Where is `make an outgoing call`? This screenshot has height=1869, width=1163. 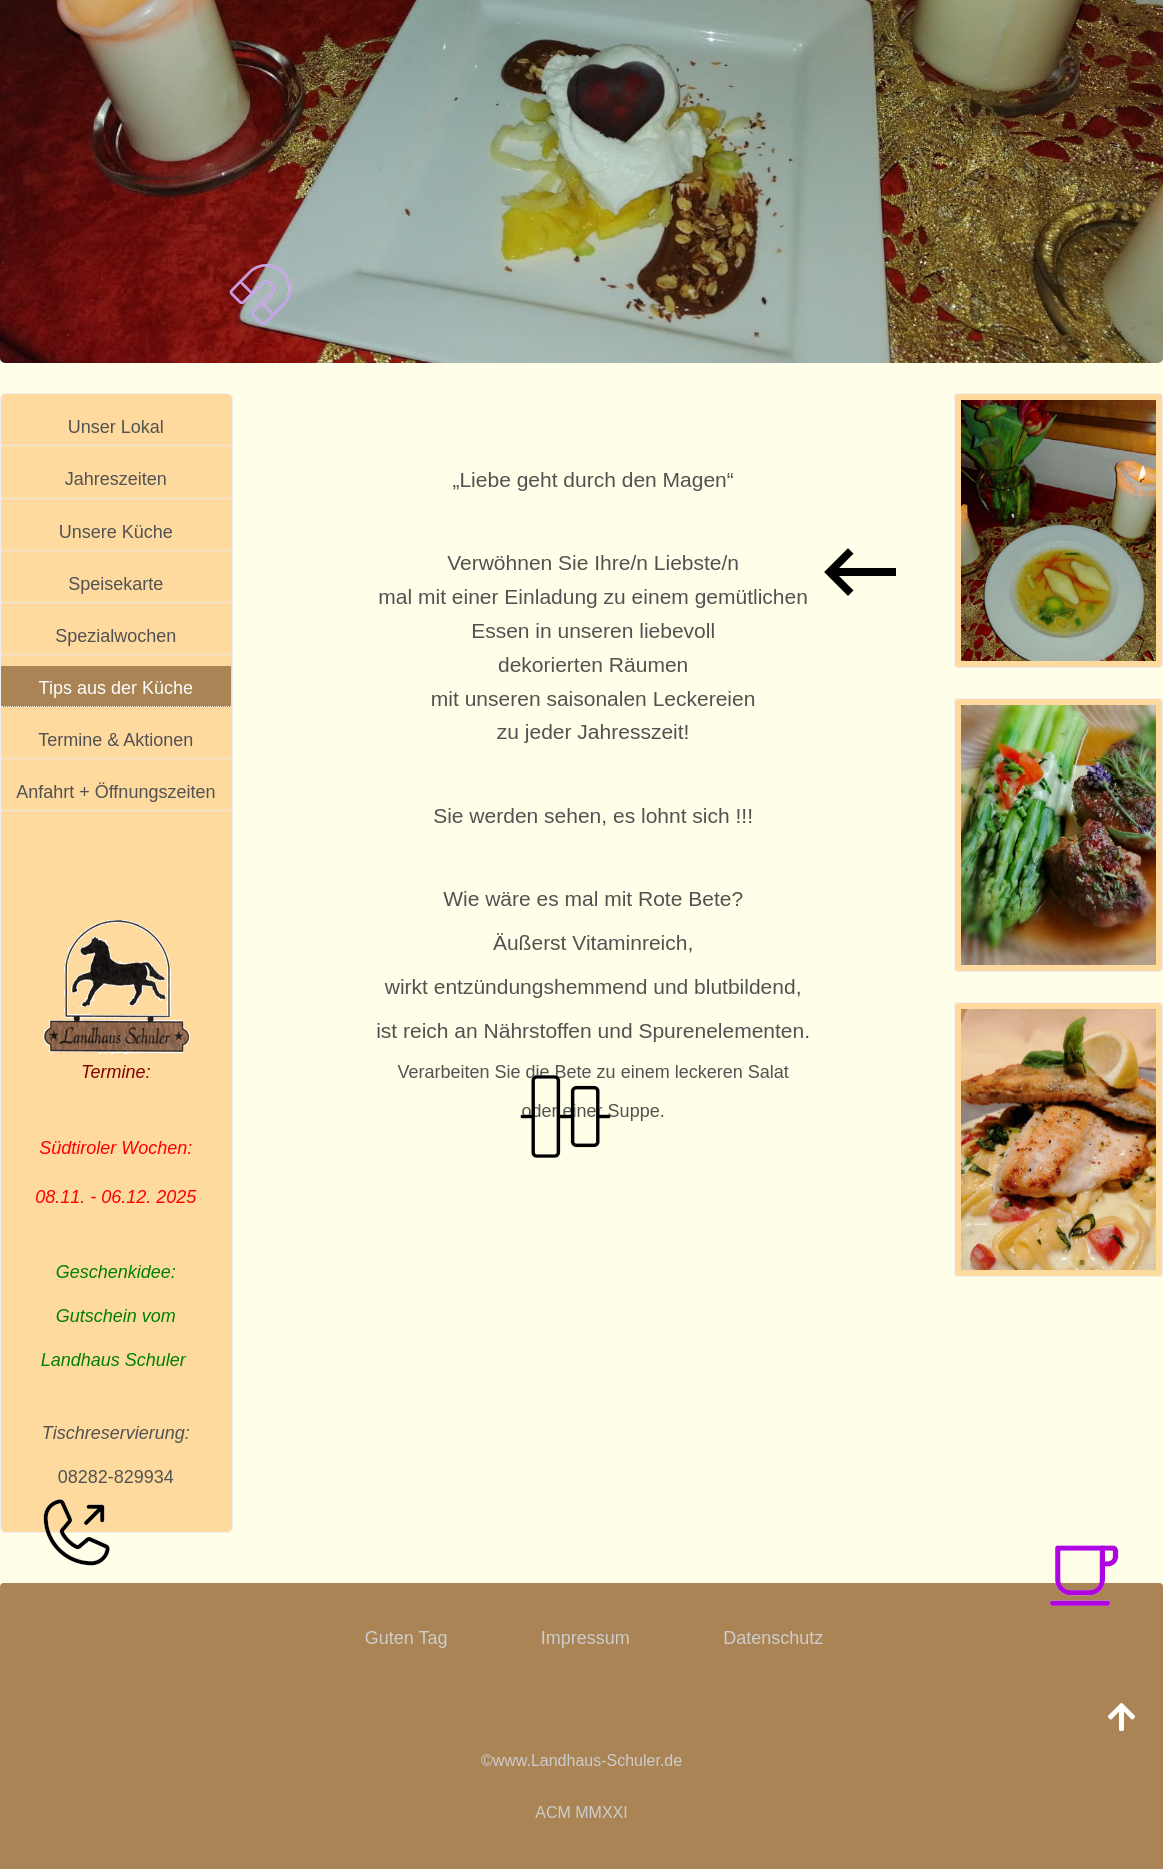 make an outgoing call is located at coordinates (78, 1531).